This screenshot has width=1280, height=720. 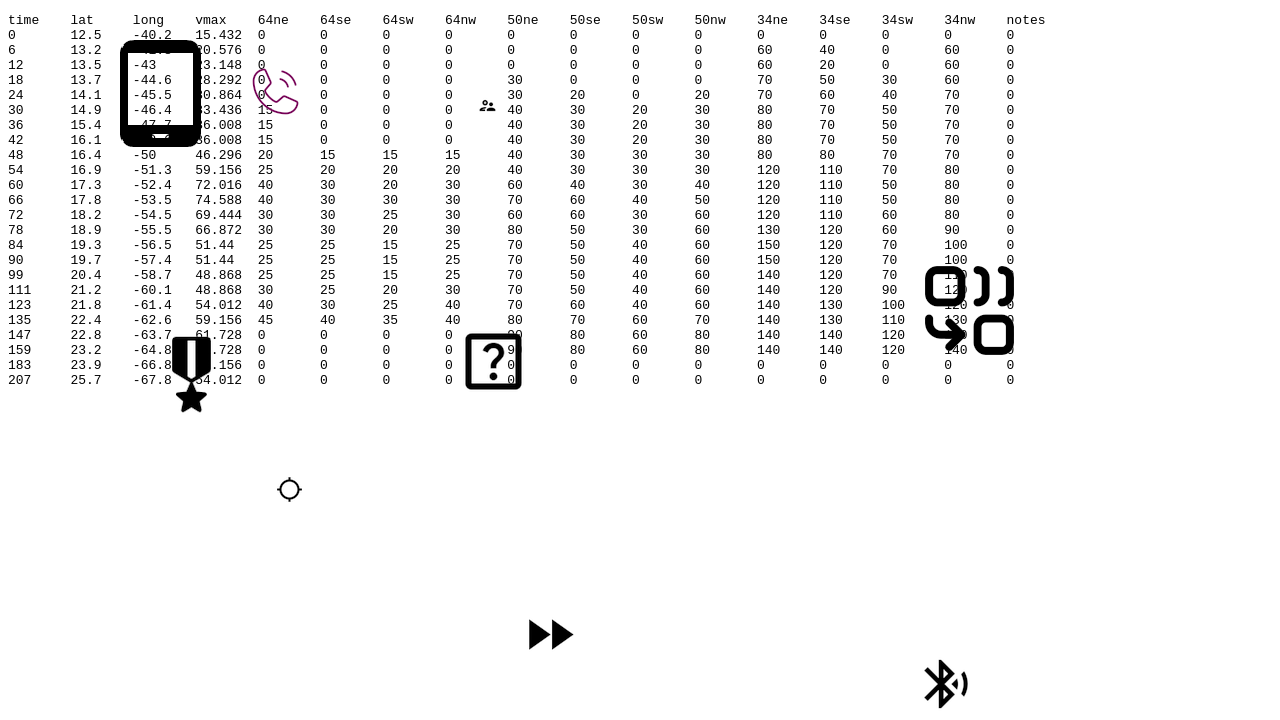 What do you see at coordinates (946, 684) in the screenshot?
I see `bluetooth audio is currently active` at bounding box center [946, 684].